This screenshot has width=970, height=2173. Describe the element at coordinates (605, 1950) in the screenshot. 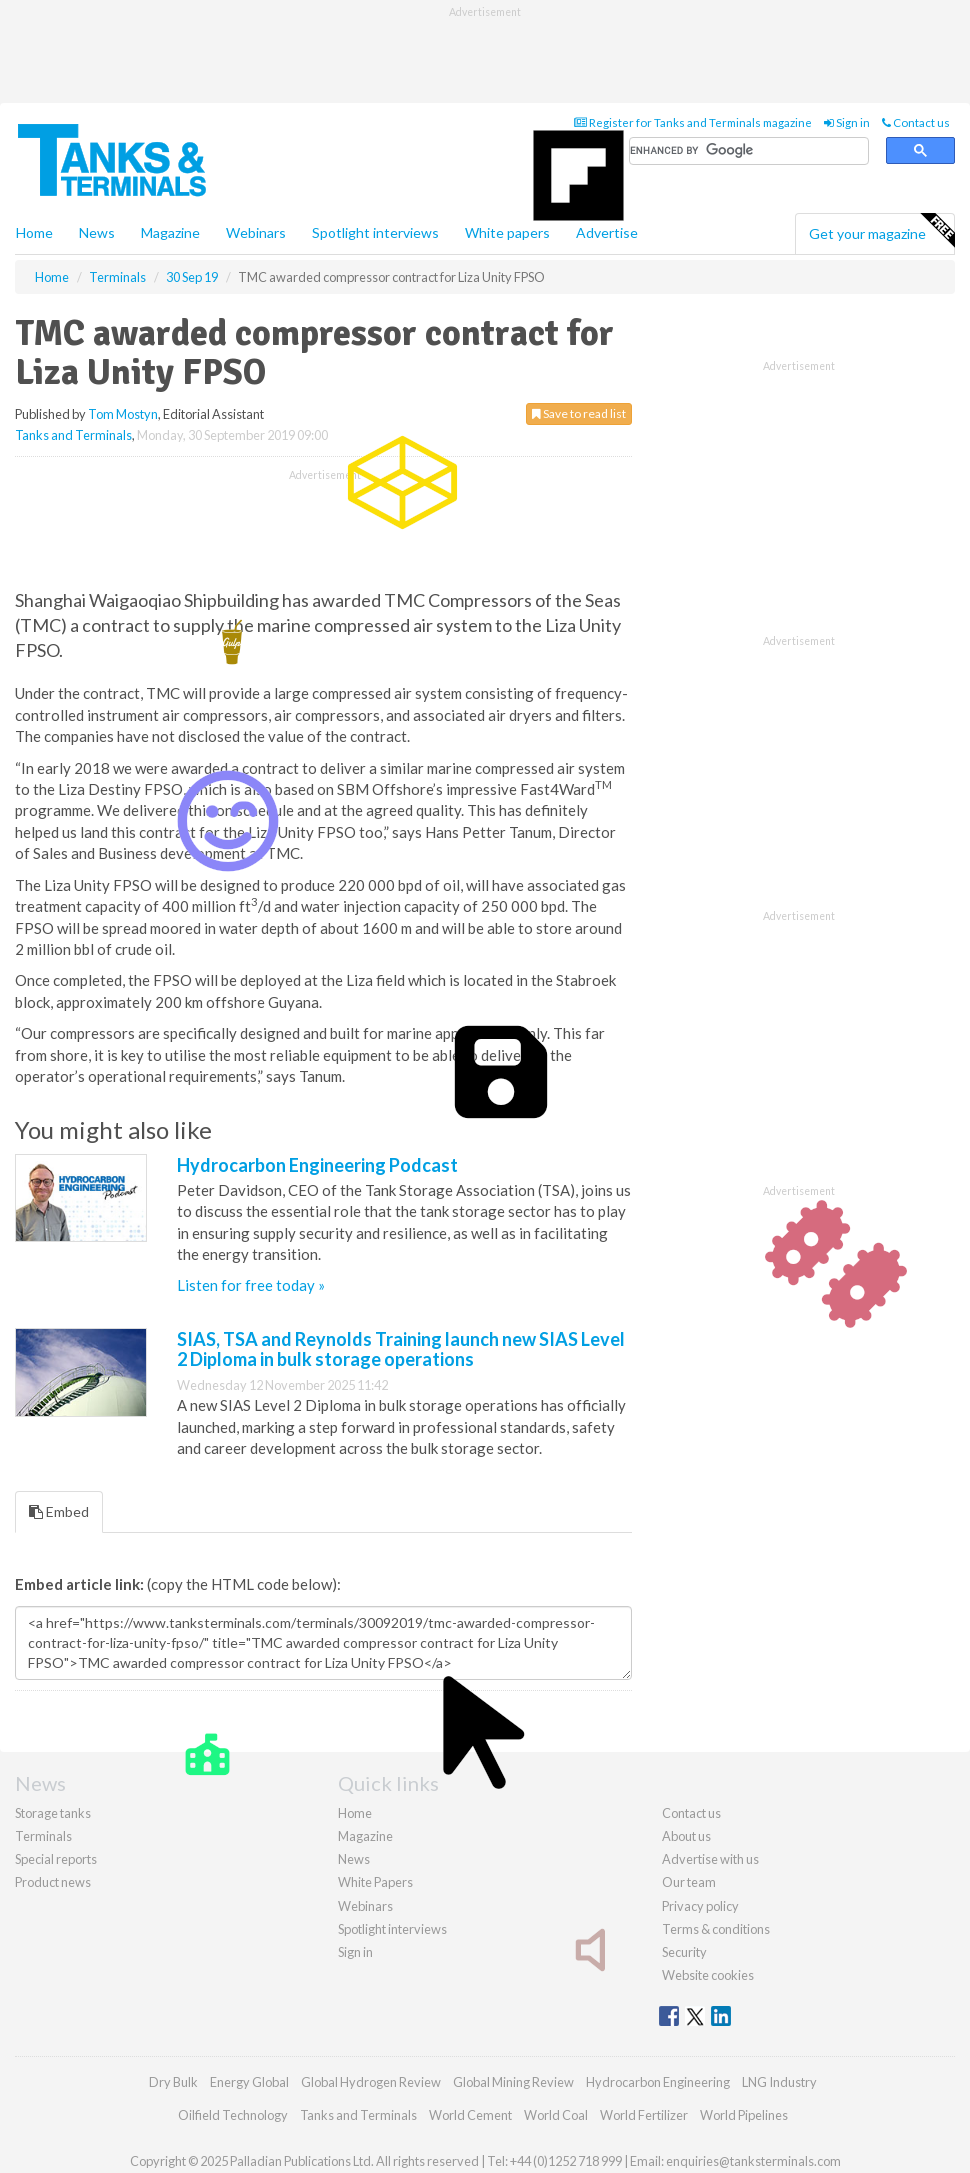

I see `adjust volume settings` at that location.